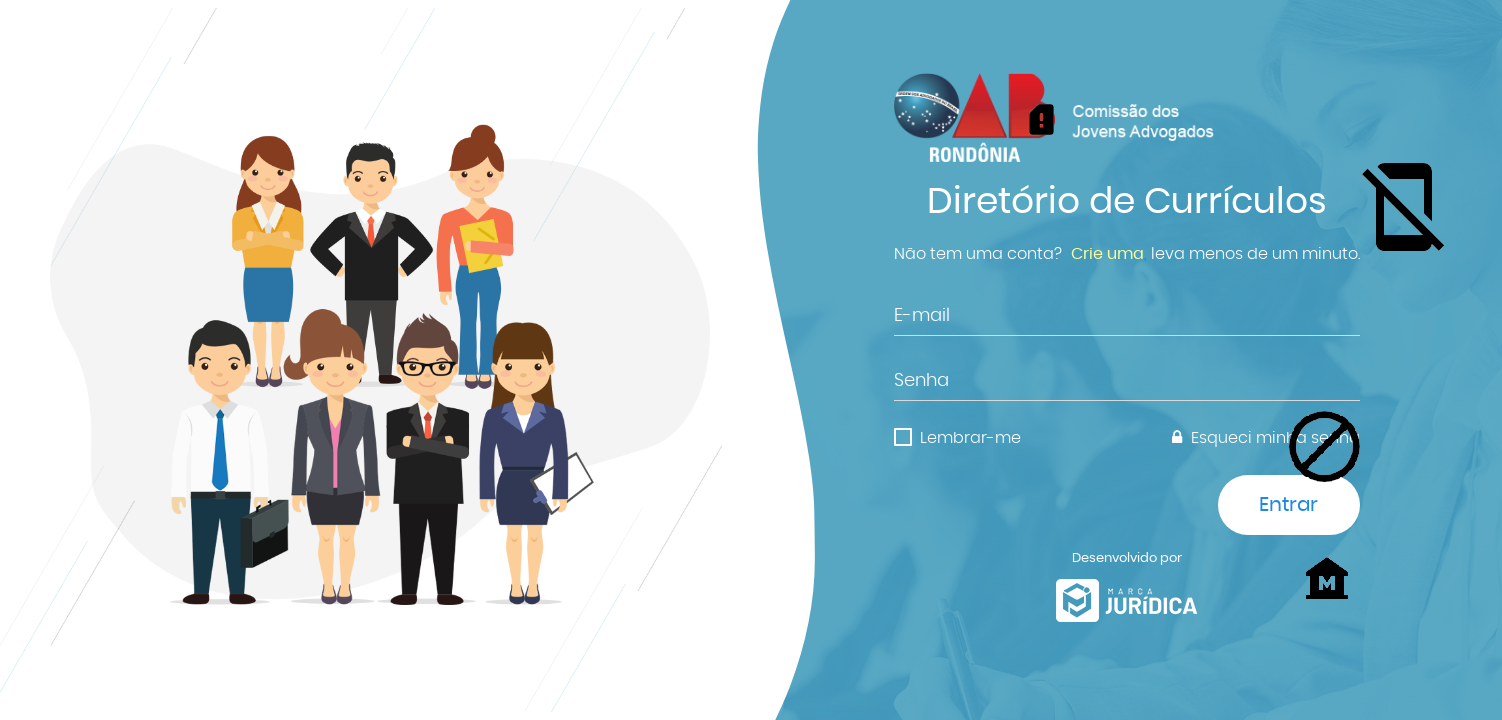 The height and width of the screenshot is (720, 1502). What do you see at coordinates (1324, 446) in the screenshot?
I see `block or ban a user` at bounding box center [1324, 446].